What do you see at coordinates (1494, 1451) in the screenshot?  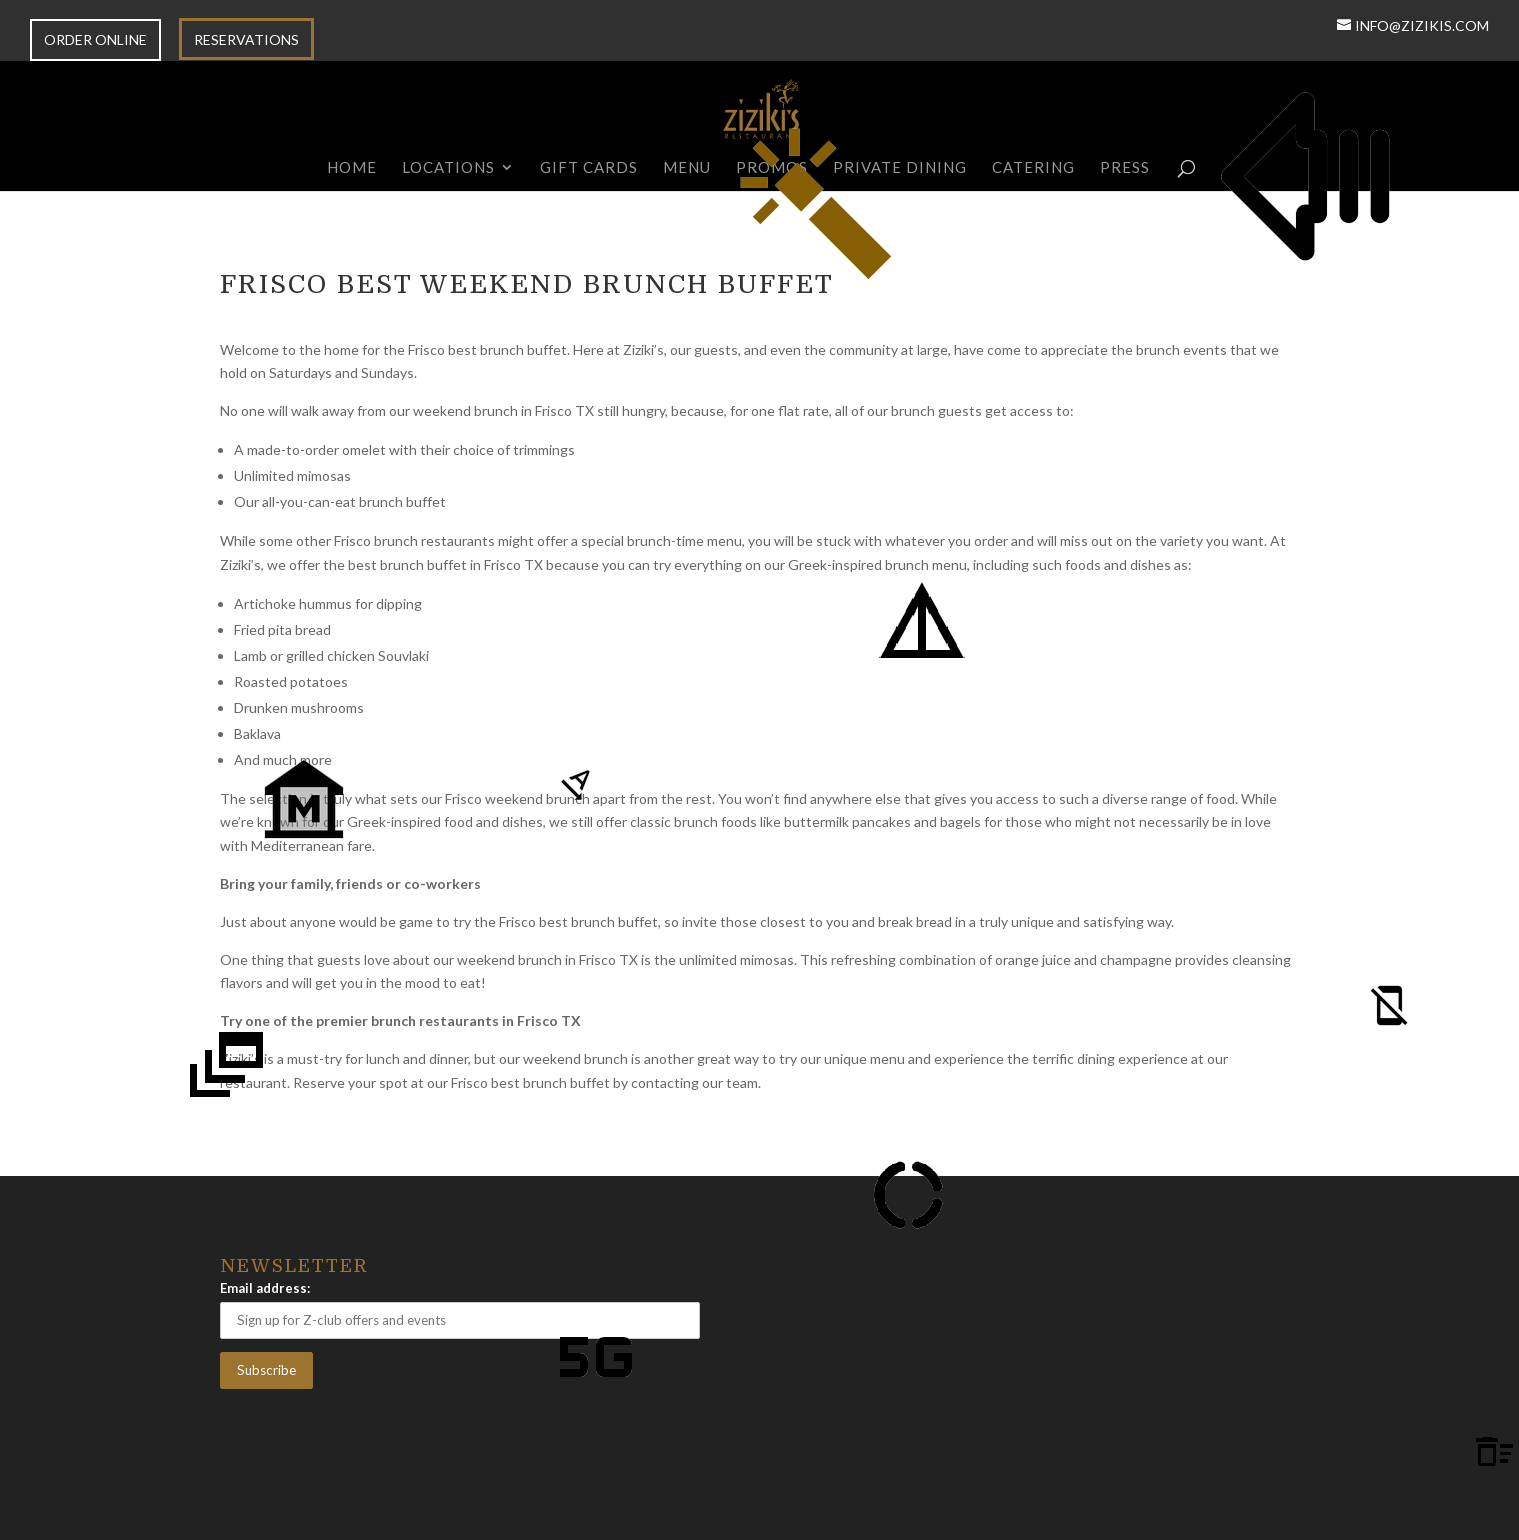 I see `delete all selected items` at bounding box center [1494, 1451].